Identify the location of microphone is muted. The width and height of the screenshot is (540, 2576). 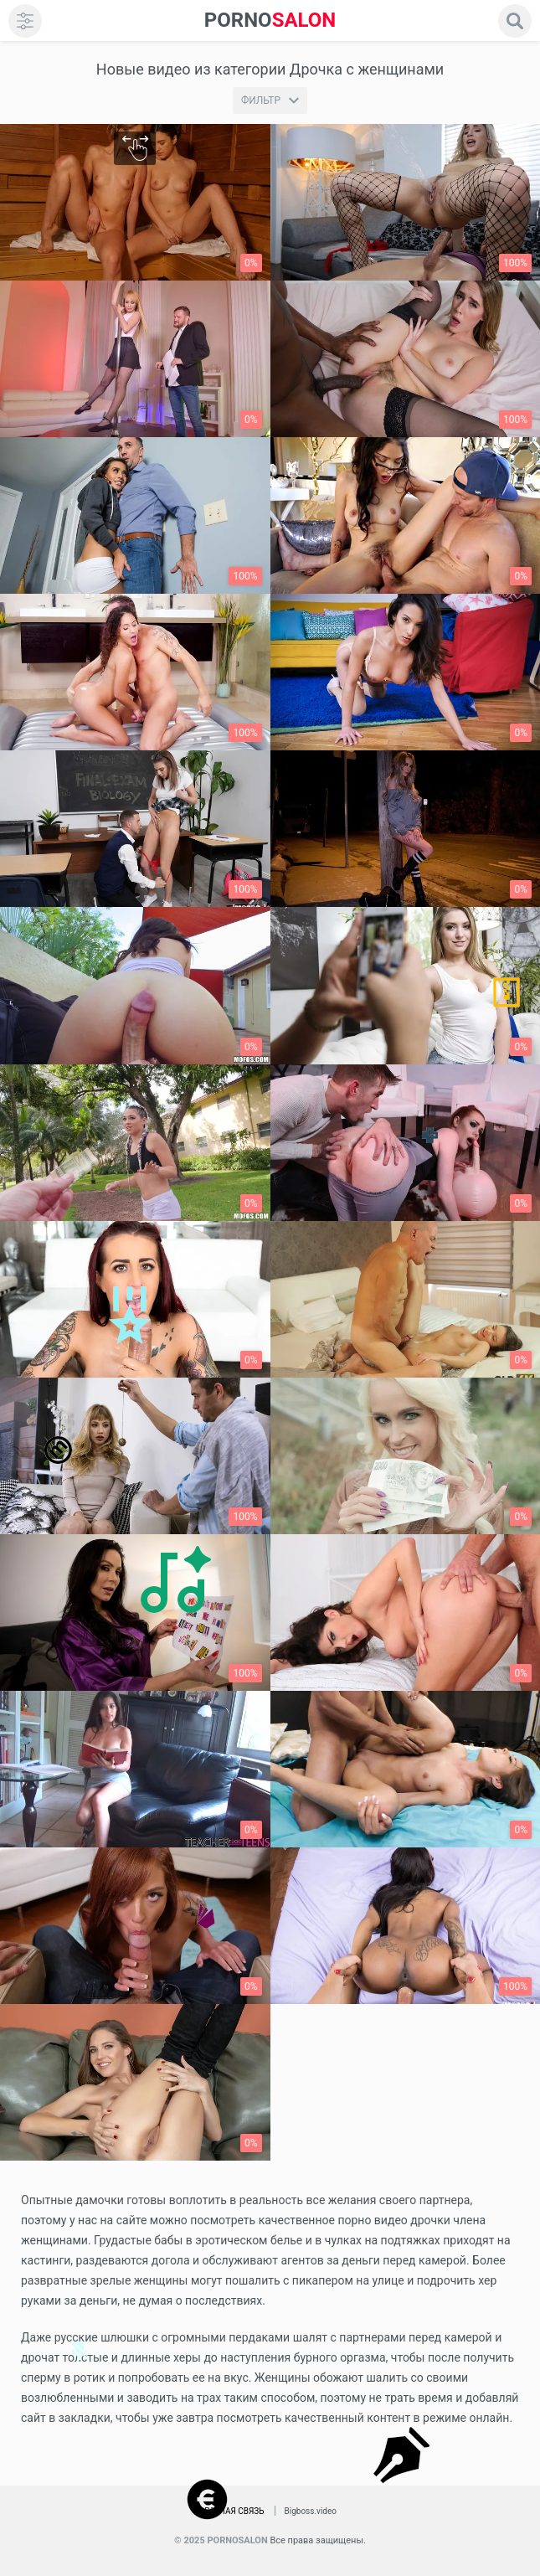
(80, 2351).